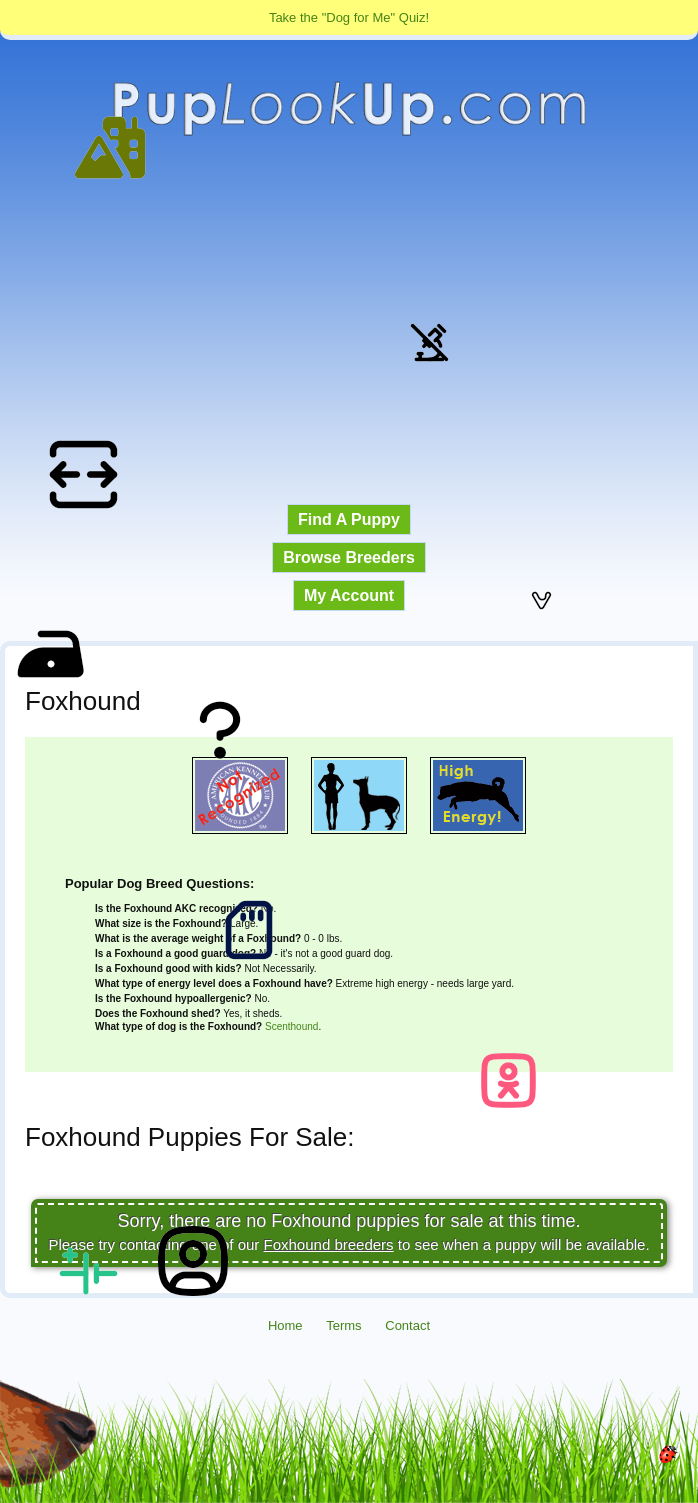 Image resolution: width=698 pixels, height=1503 pixels. Describe the element at coordinates (249, 930) in the screenshot. I see `access sd card storage` at that location.